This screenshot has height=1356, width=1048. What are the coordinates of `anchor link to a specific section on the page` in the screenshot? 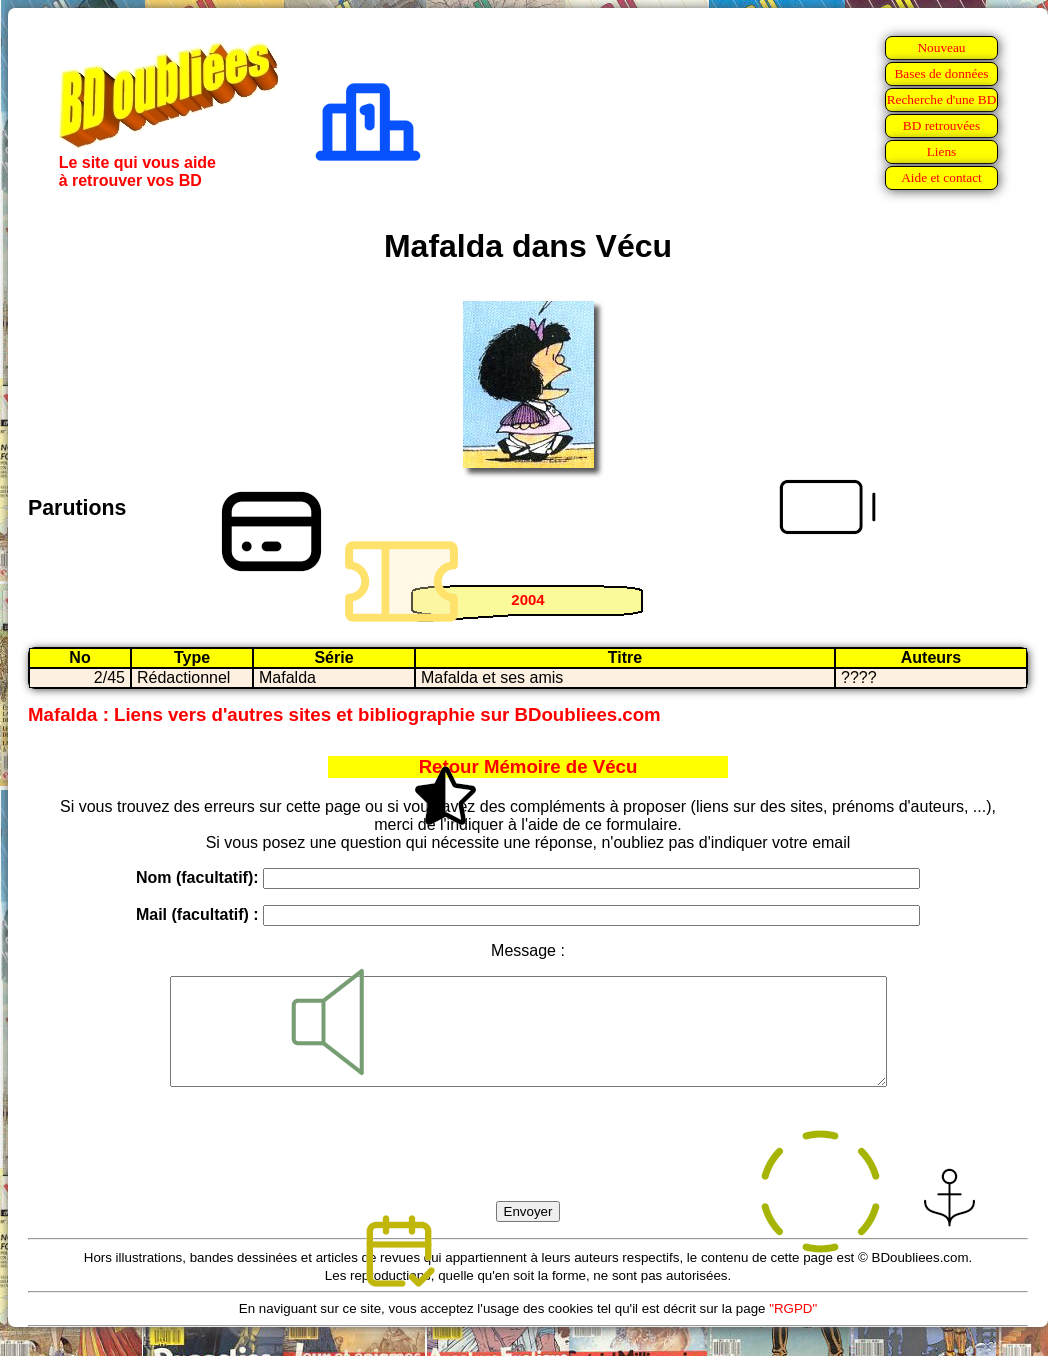 It's located at (949, 1196).